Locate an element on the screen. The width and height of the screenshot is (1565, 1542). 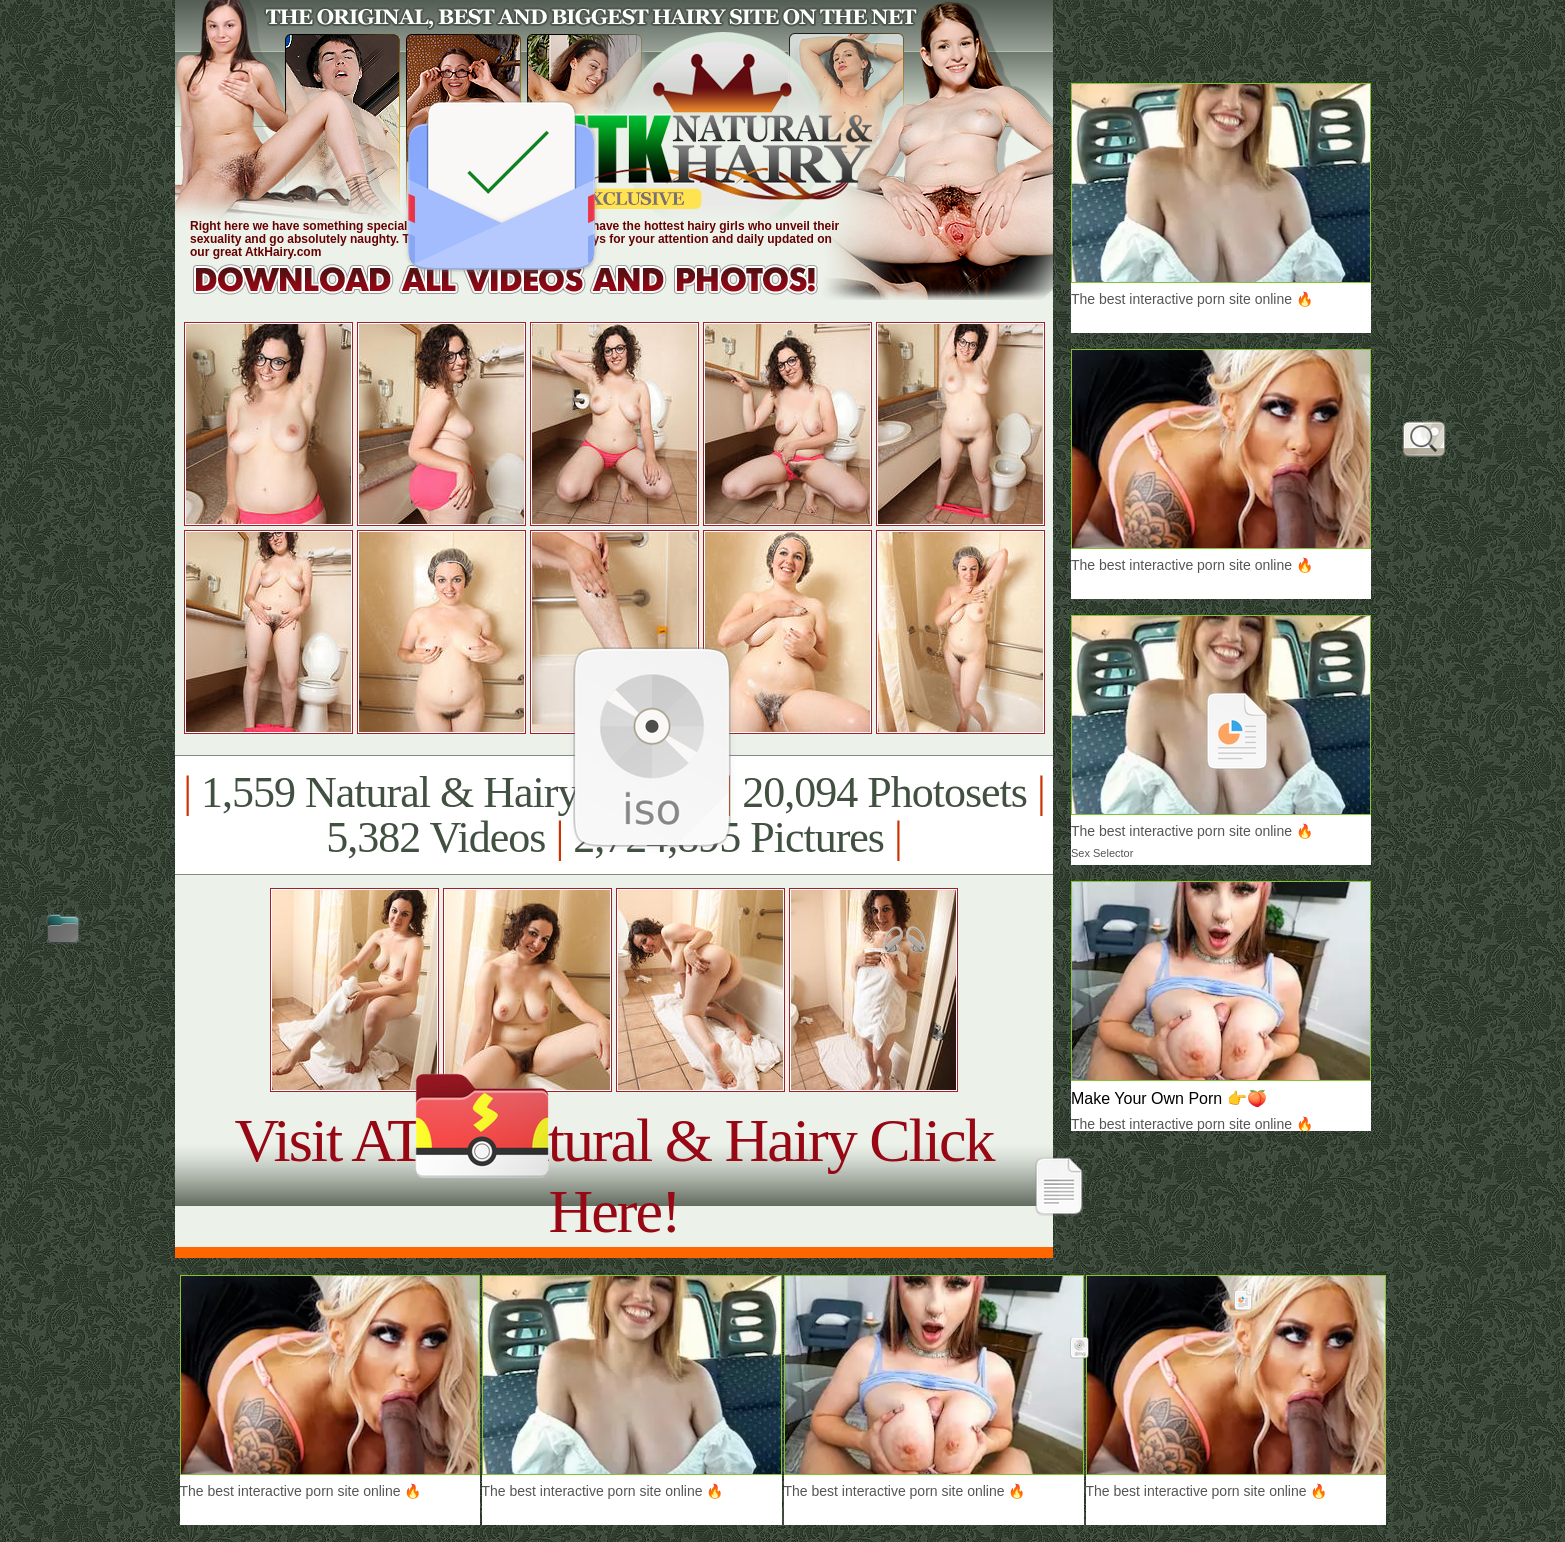
open a text file is located at coordinates (1059, 1186).